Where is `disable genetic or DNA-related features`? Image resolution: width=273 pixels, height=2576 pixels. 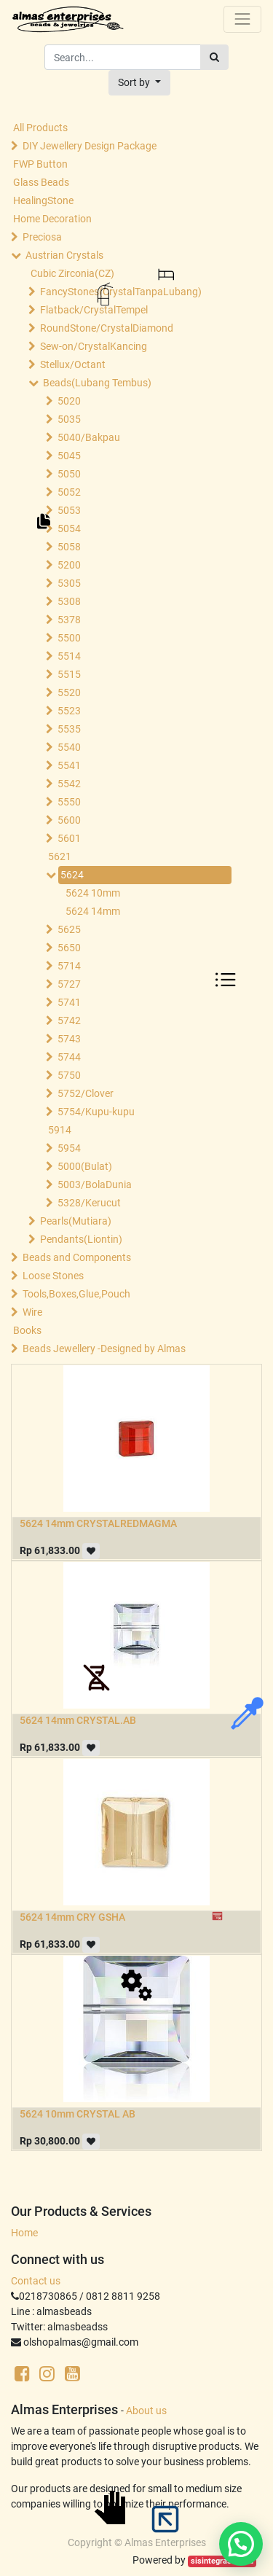 disable genetic or DNA-related features is located at coordinates (96, 1677).